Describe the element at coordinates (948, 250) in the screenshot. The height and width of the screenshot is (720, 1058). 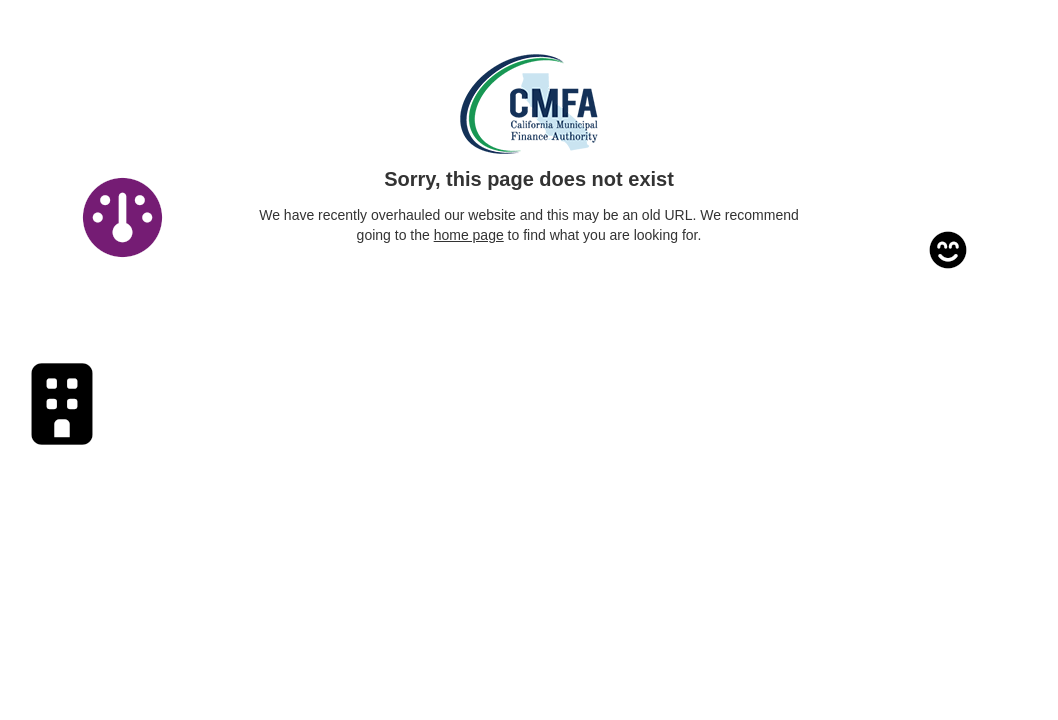
I see `add a positive reaction or emoji` at that location.